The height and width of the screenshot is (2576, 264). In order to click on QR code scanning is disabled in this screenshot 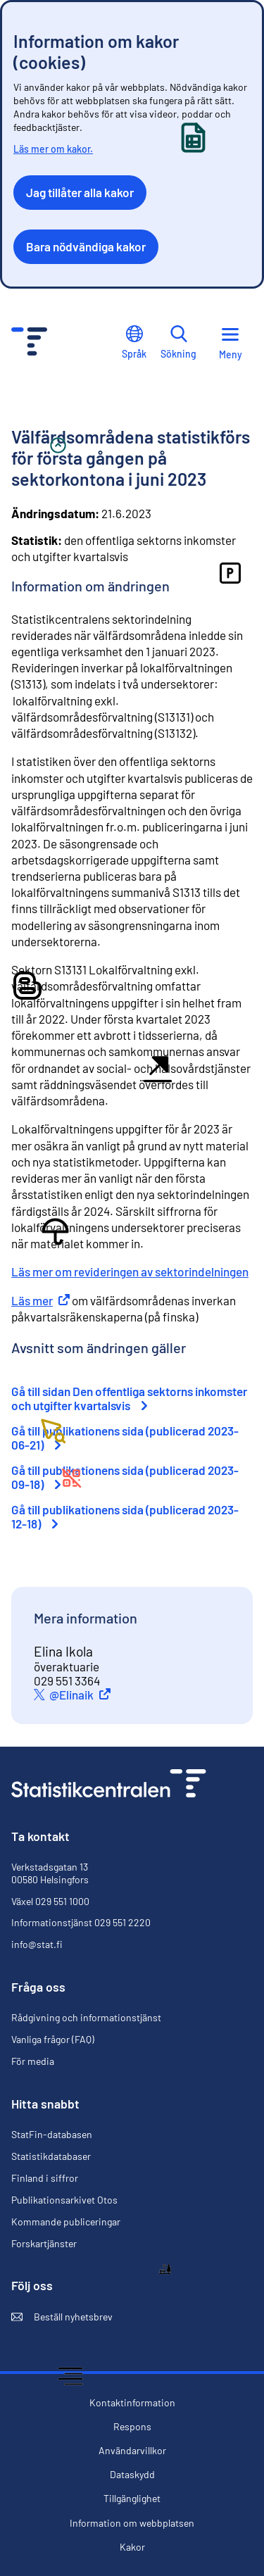, I will do `click(71, 1478)`.